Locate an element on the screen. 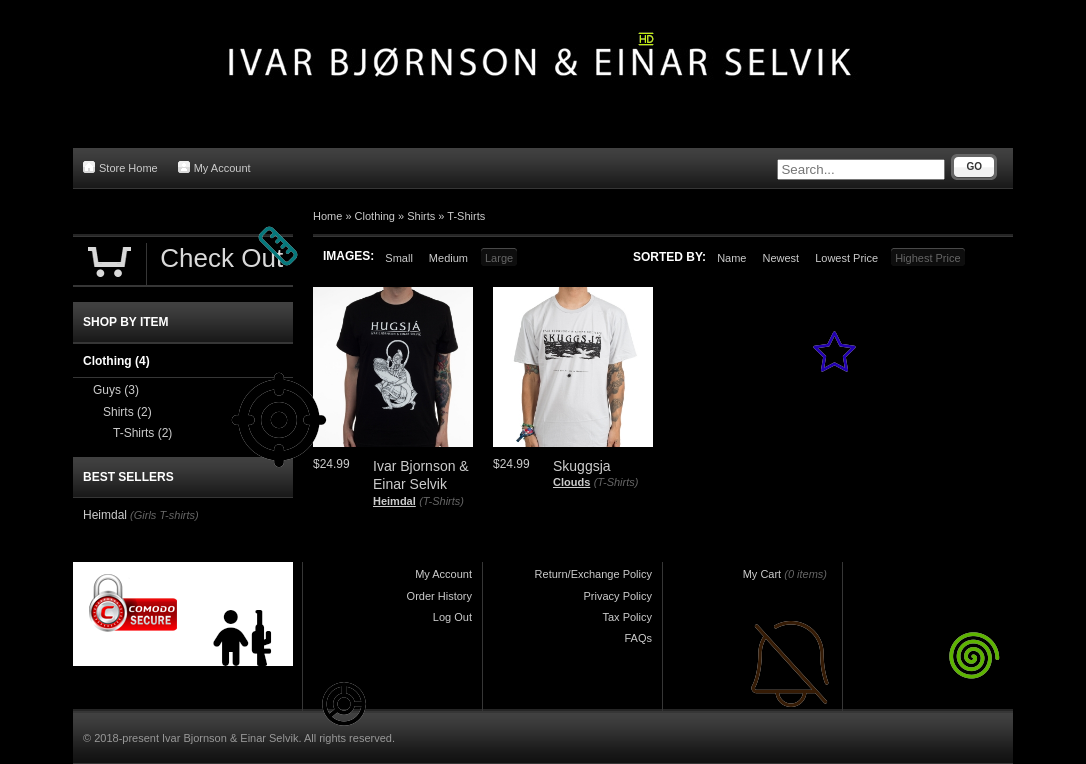 This screenshot has height=764, width=1086. view analytics or statistics breakdown is located at coordinates (344, 704).